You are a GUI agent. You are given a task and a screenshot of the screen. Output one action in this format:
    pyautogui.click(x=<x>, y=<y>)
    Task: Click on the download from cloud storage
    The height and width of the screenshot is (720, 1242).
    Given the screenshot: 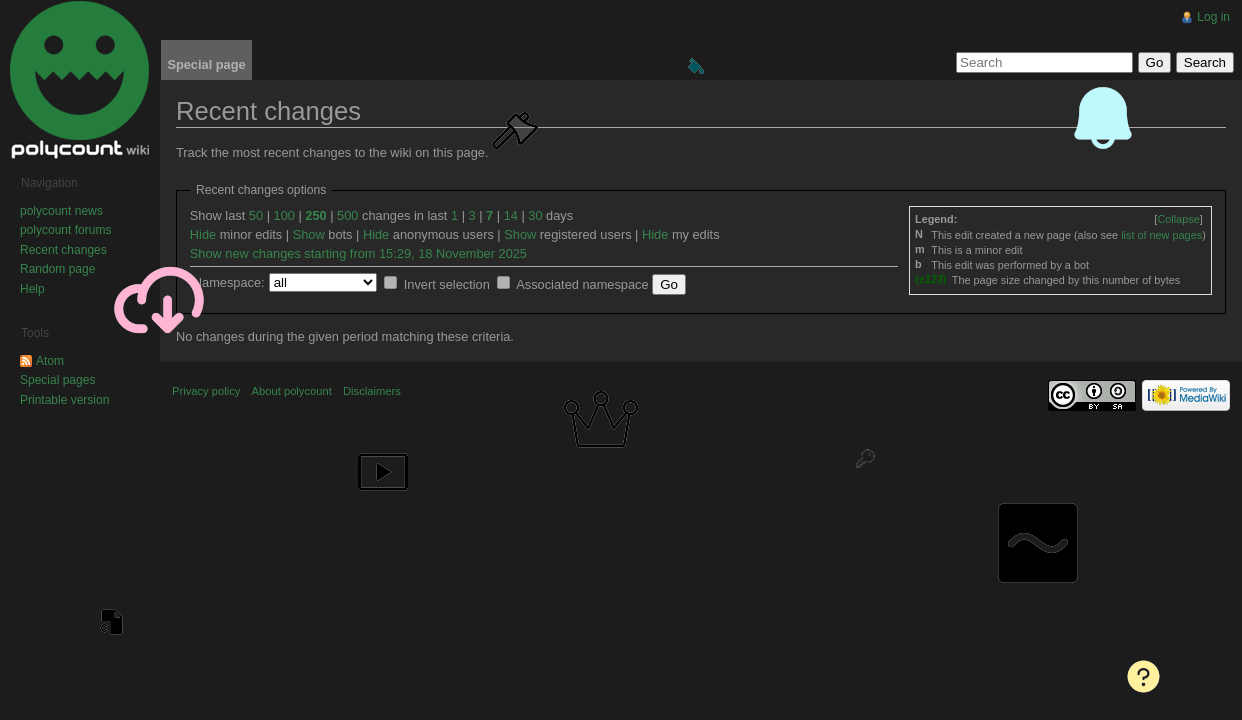 What is the action you would take?
    pyautogui.click(x=159, y=300)
    